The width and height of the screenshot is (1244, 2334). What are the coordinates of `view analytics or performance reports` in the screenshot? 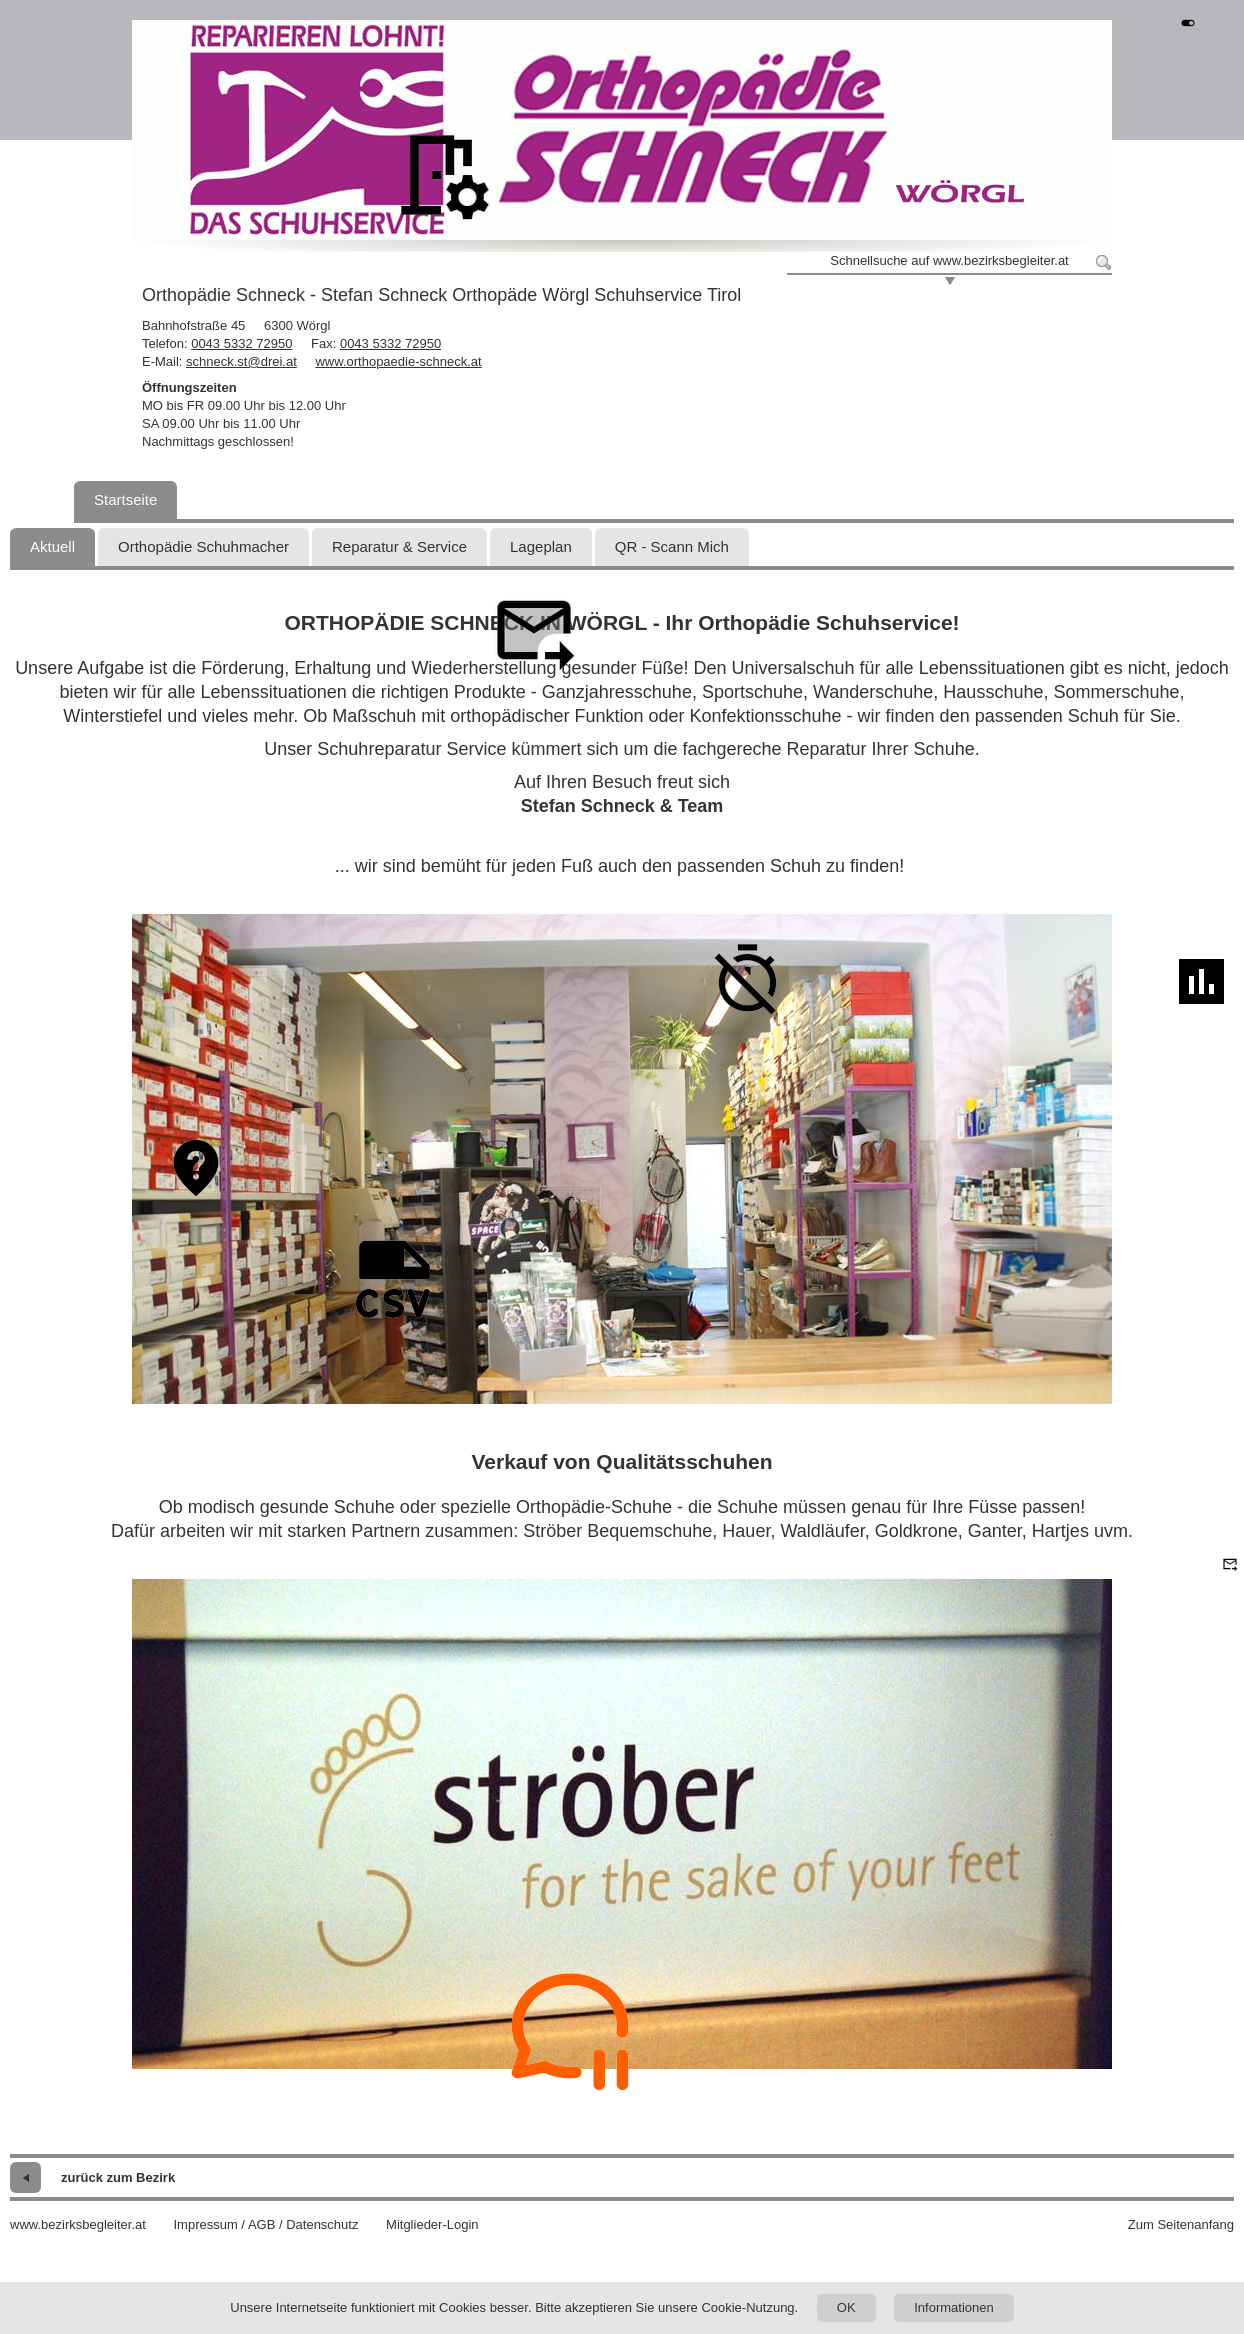 It's located at (1201, 981).